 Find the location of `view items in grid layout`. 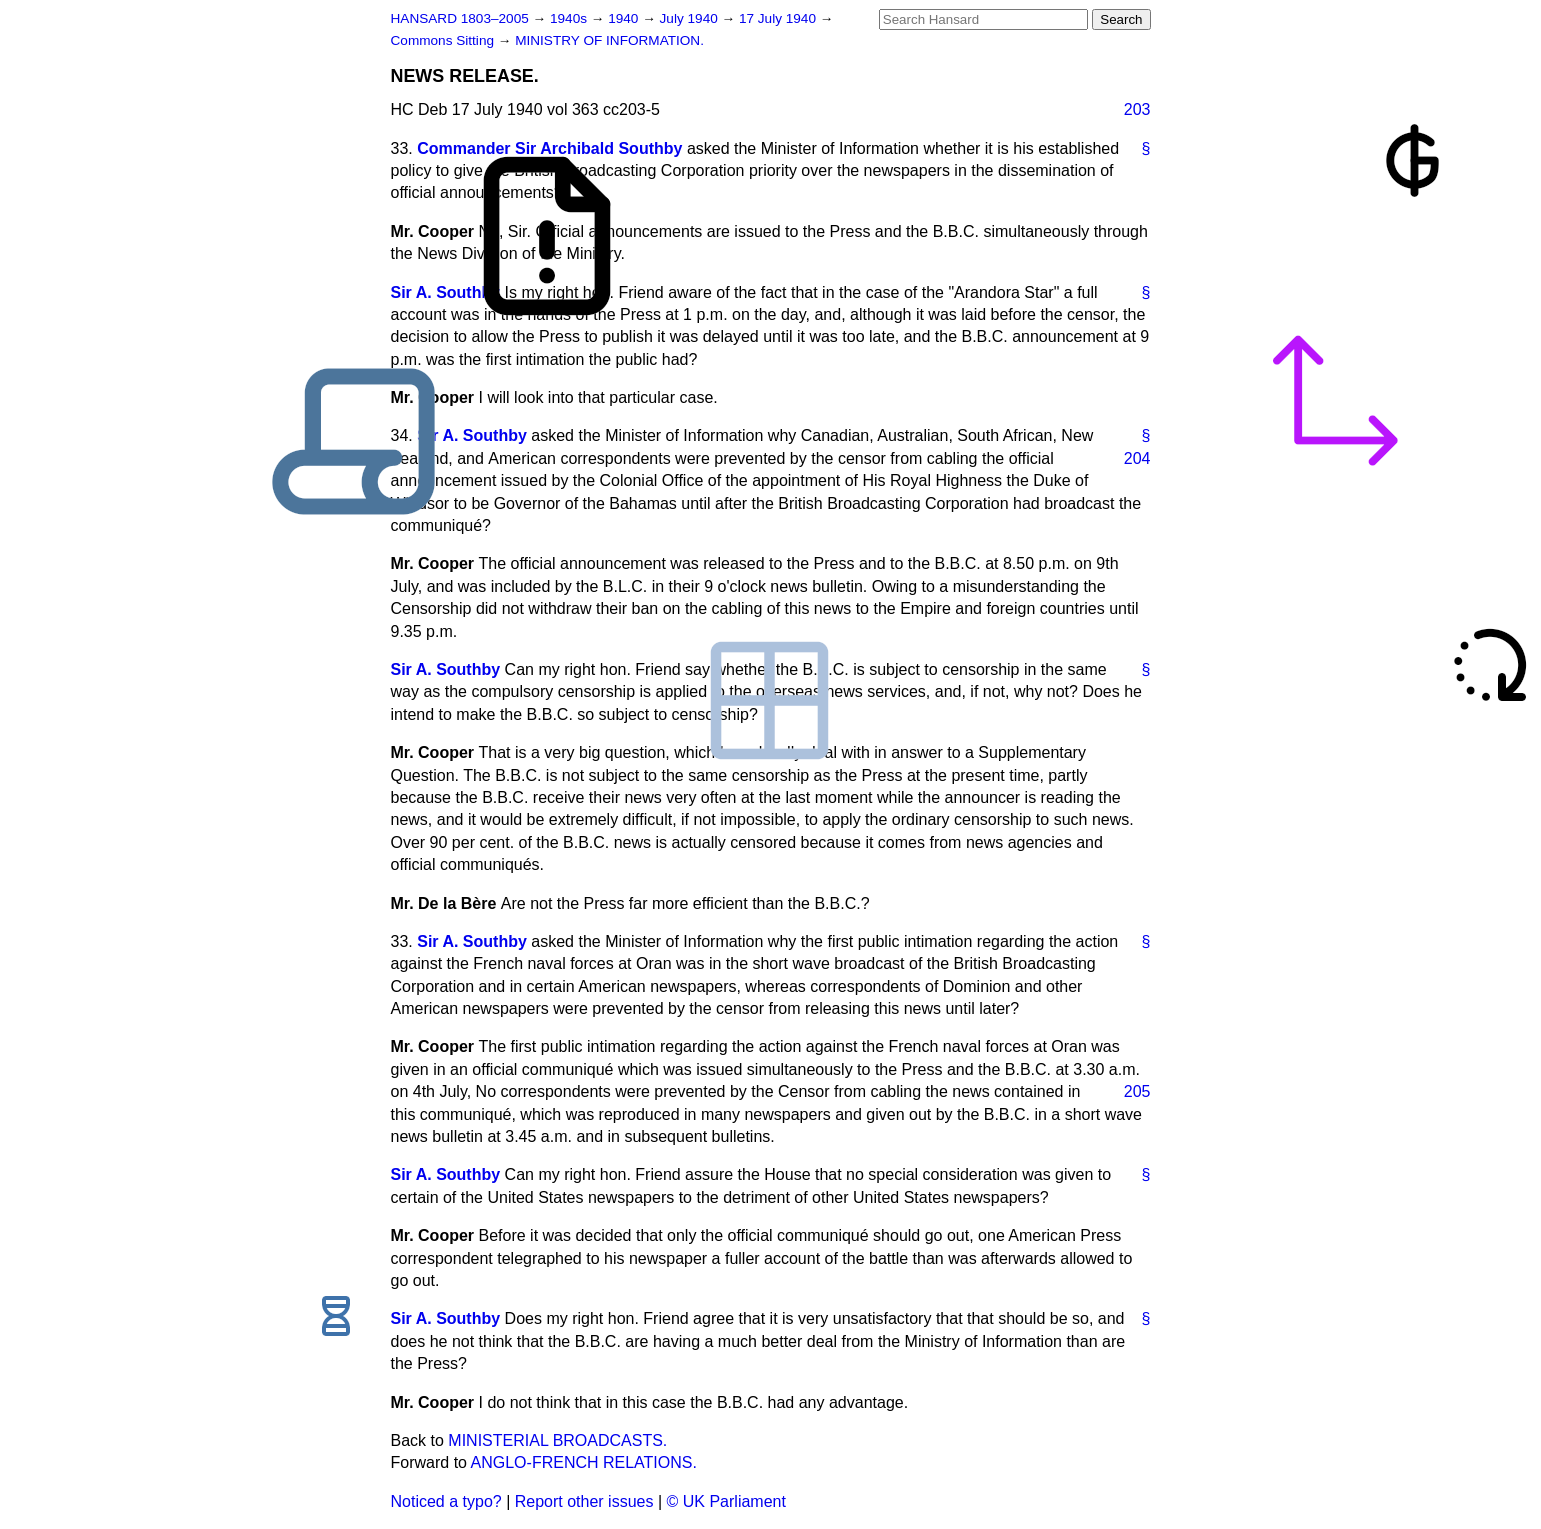

view items in grid layout is located at coordinates (769, 700).